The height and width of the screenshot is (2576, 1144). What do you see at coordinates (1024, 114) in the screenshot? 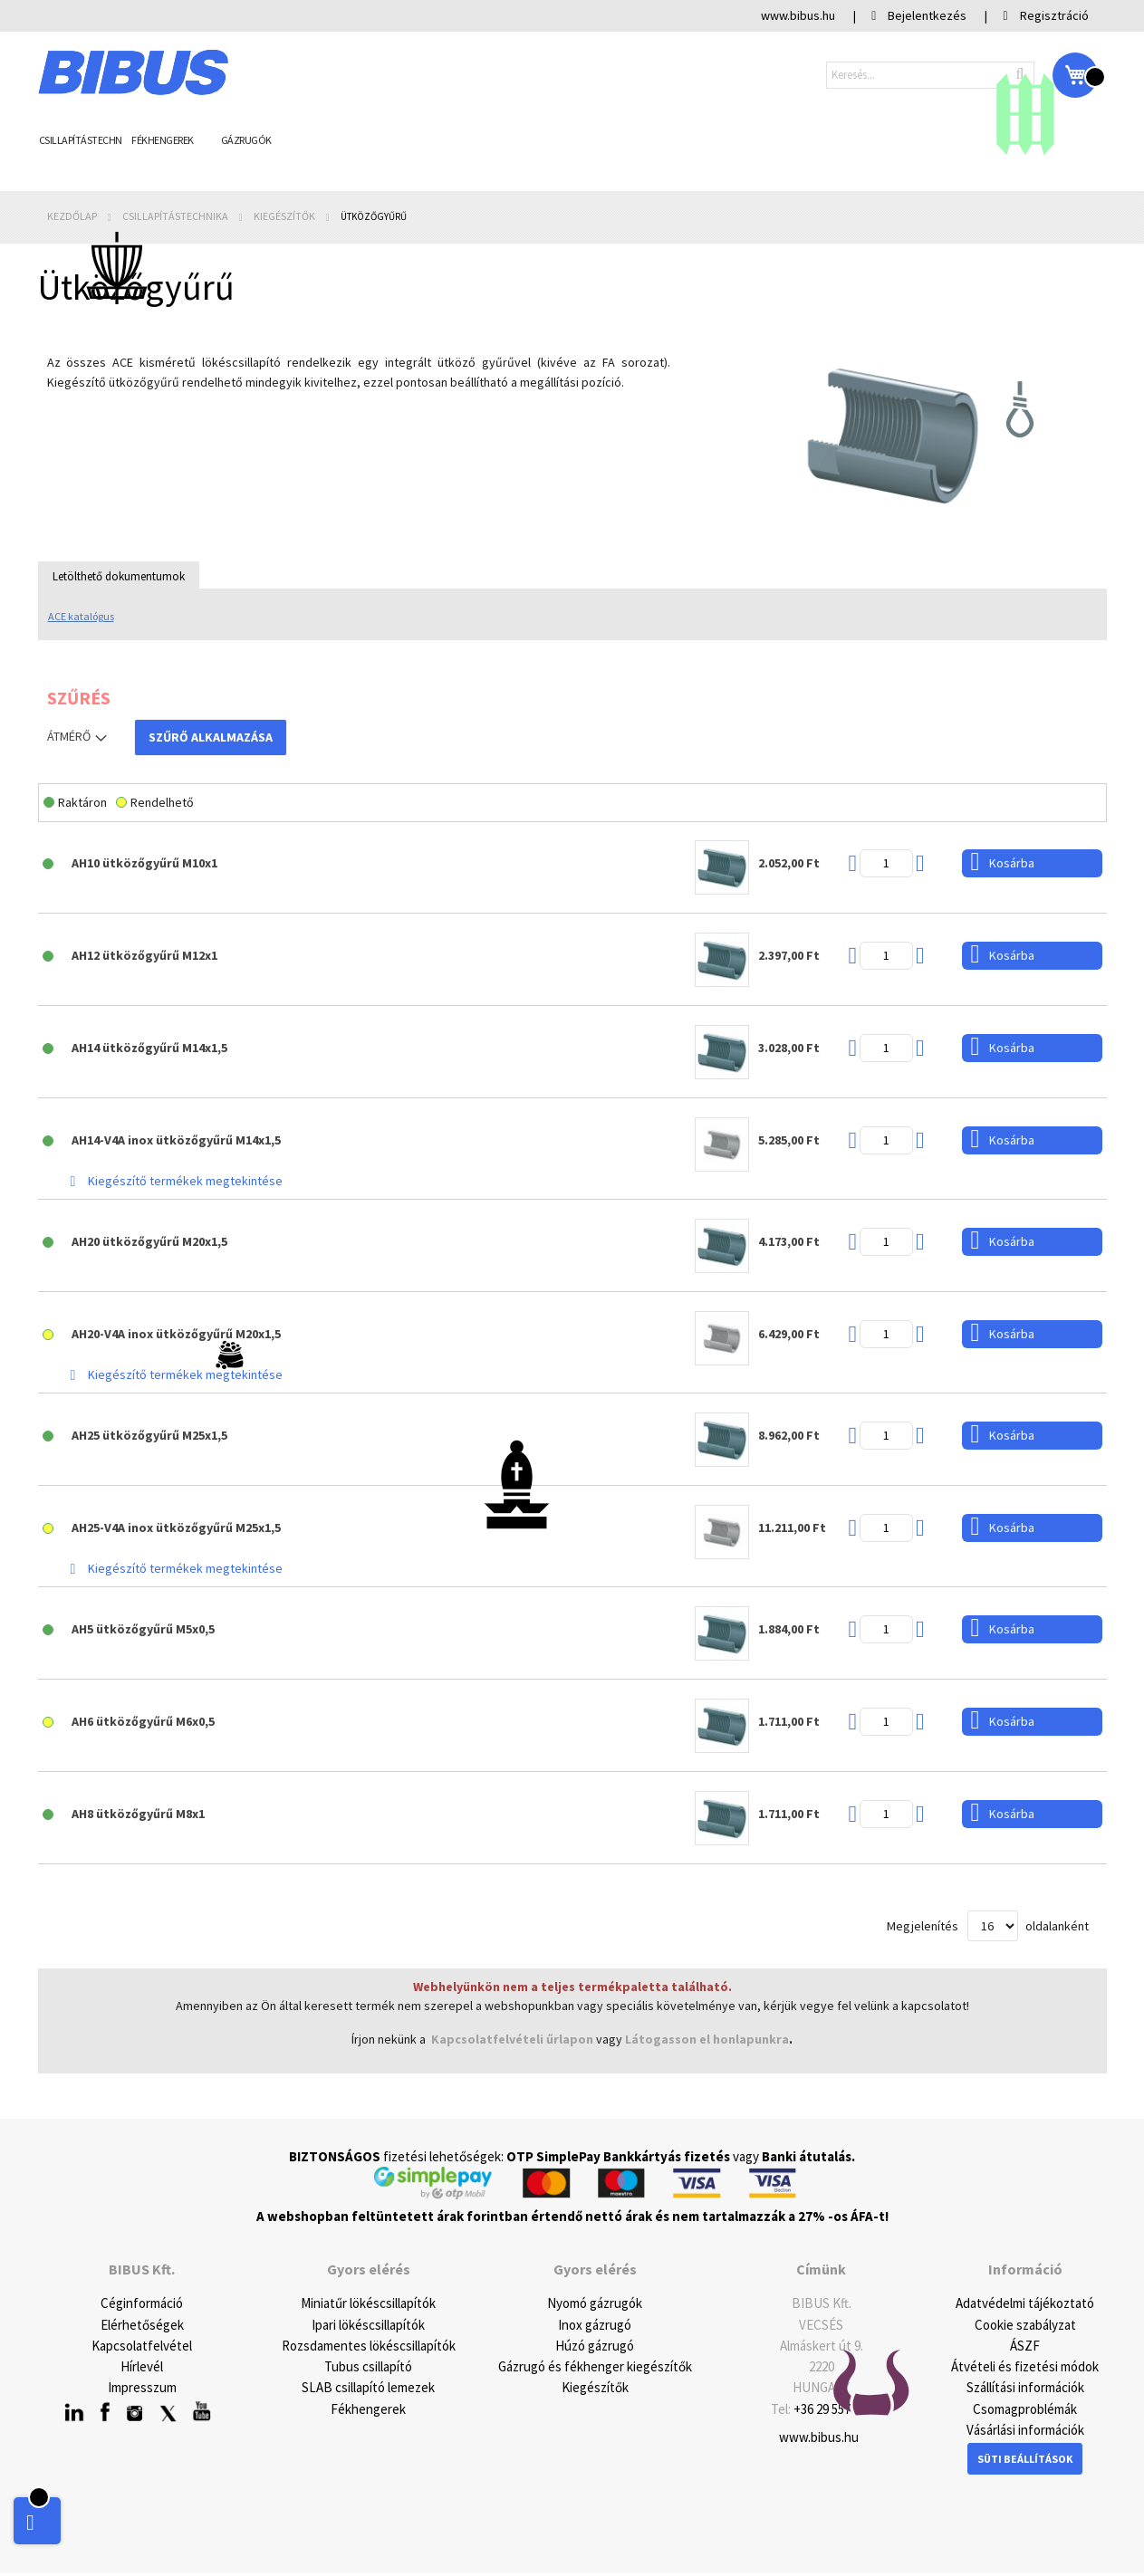
I see `build or place a fence in your game` at bounding box center [1024, 114].